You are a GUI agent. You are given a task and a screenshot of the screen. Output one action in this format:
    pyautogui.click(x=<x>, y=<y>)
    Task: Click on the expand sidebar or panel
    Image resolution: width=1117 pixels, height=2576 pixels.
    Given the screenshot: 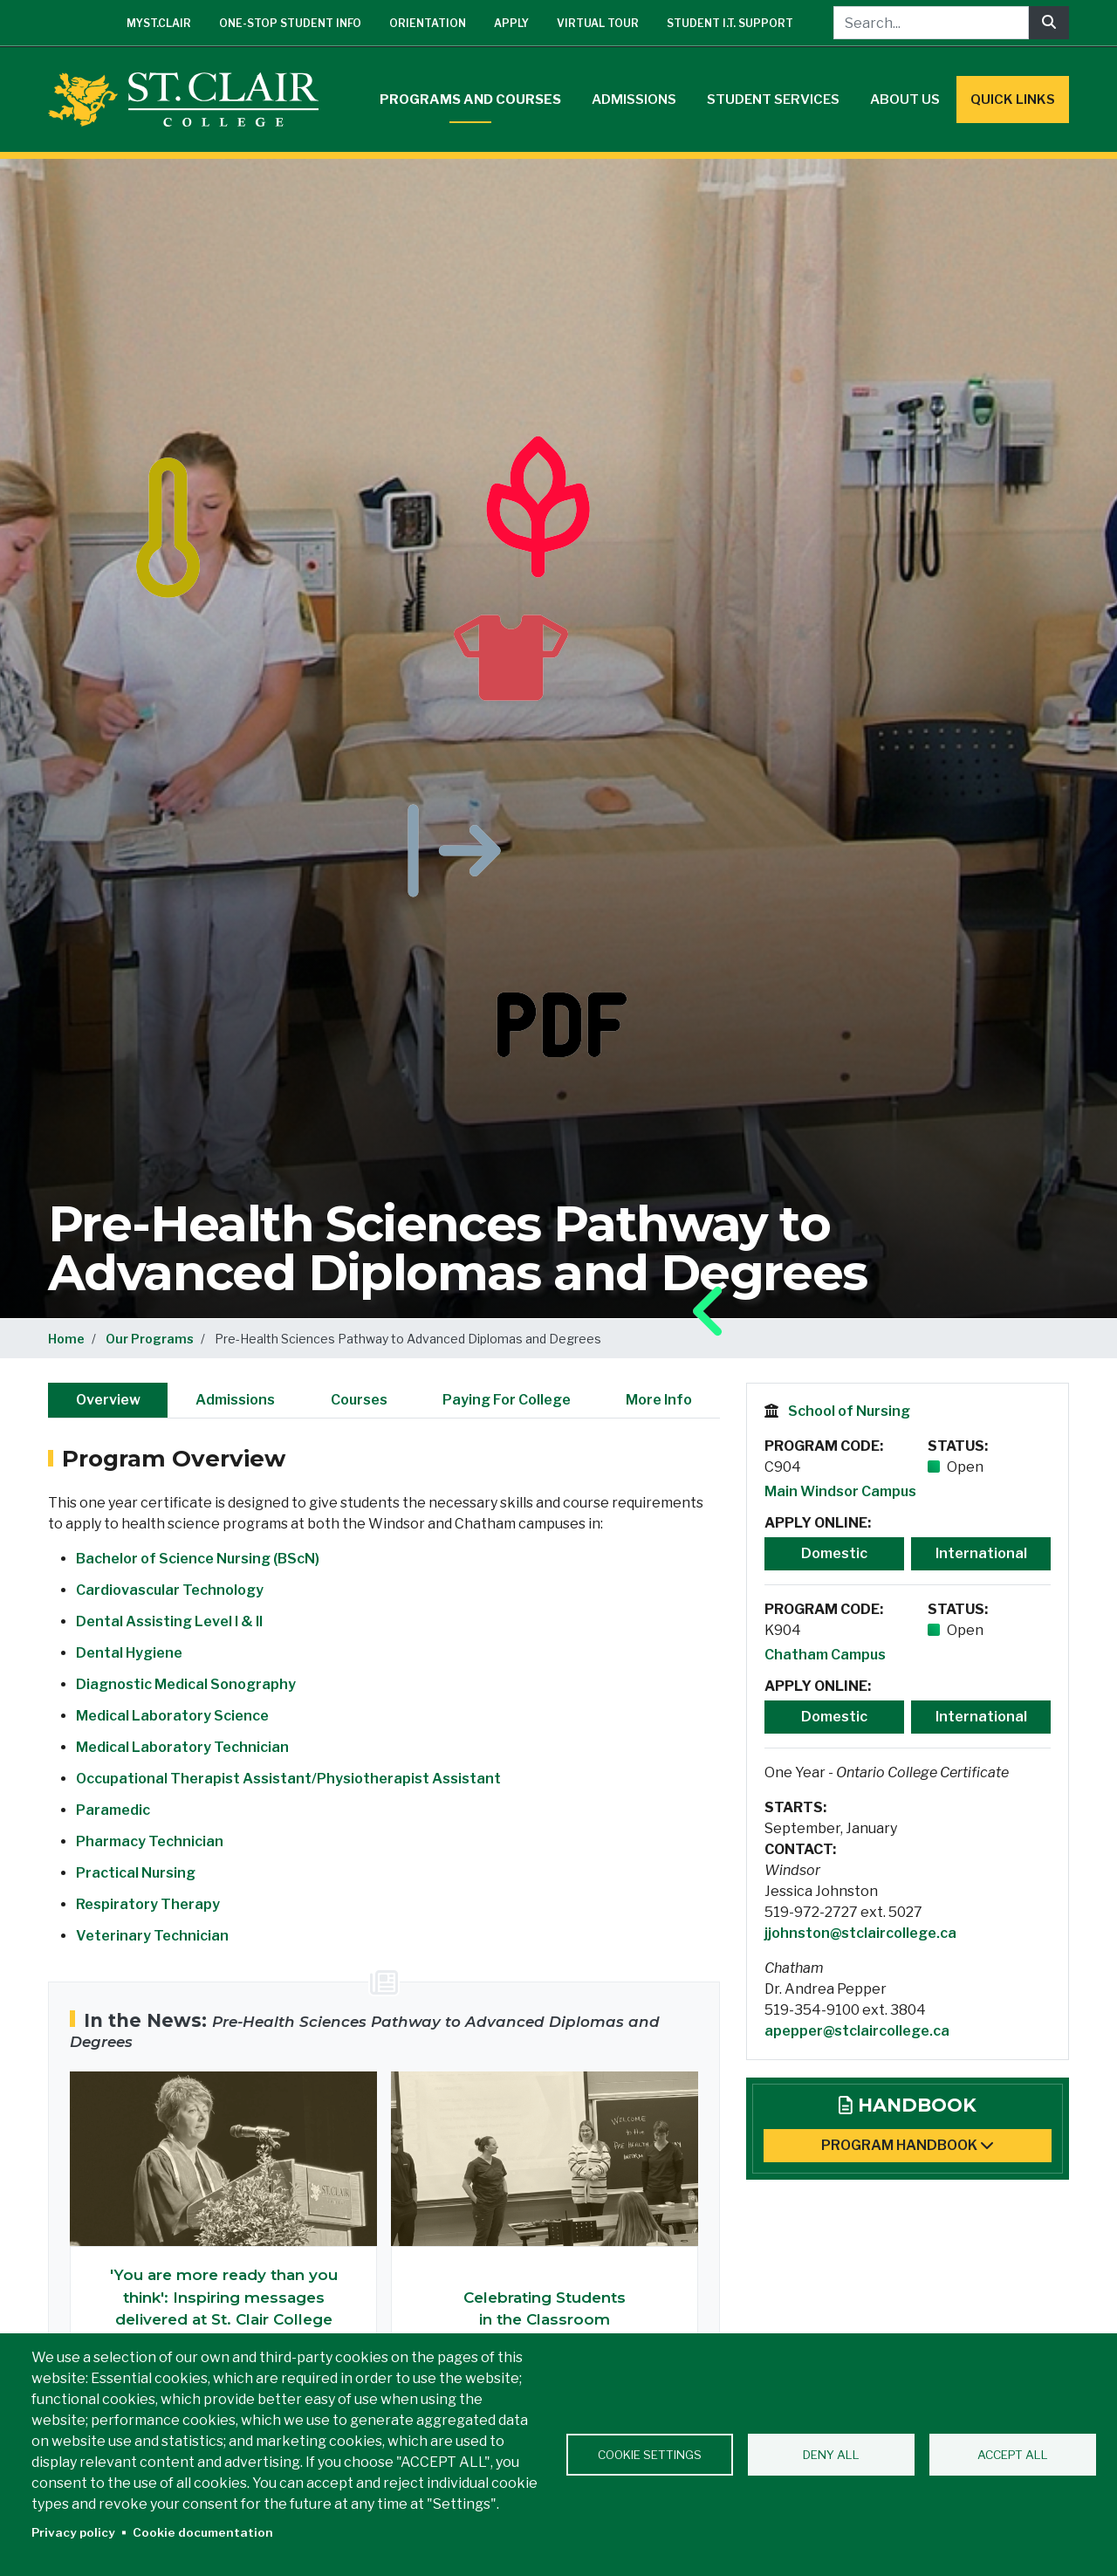 What is the action you would take?
    pyautogui.click(x=454, y=850)
    